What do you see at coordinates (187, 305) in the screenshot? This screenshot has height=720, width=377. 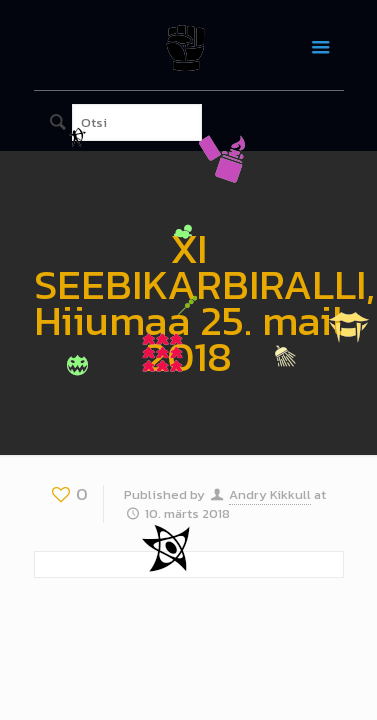 I see `Japanese dango food item in a restaurant or food delivery app` at bounding box center [187, 305].